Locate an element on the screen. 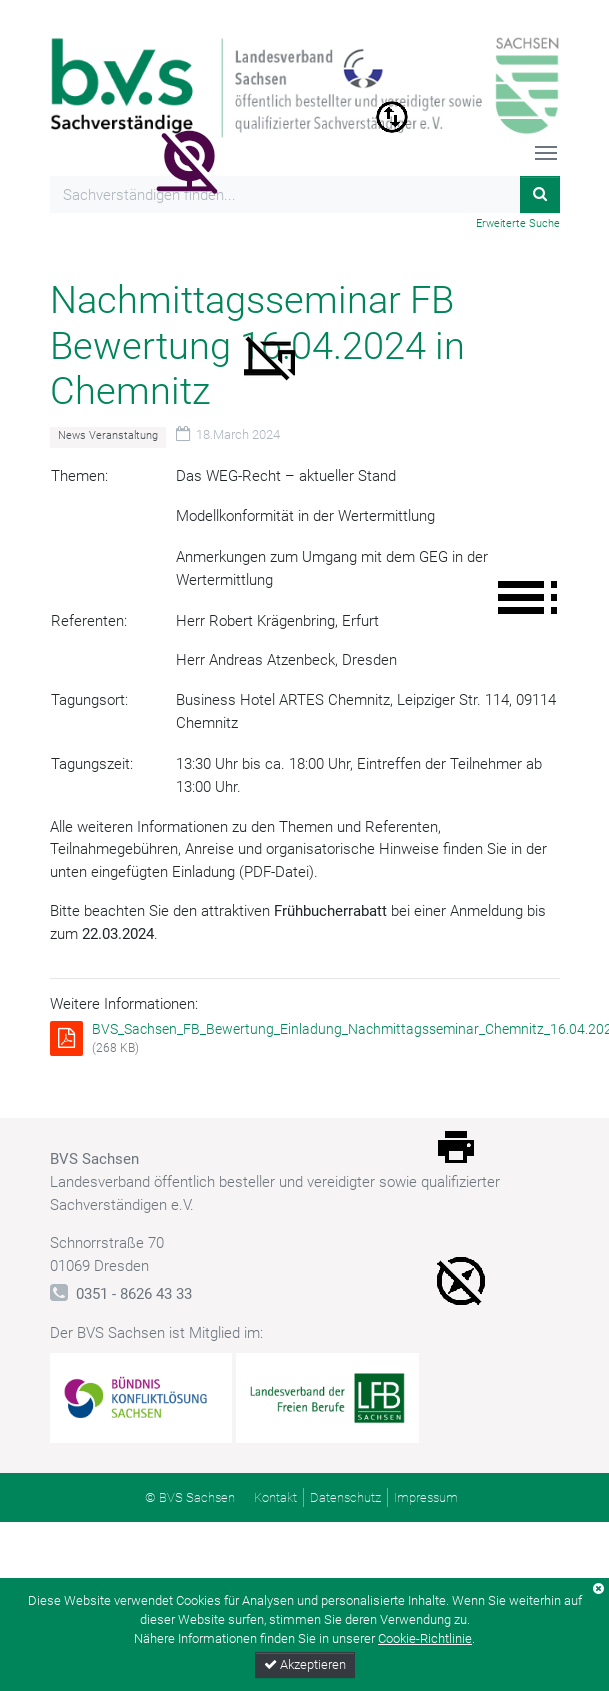 The height and width of the screenshot is (1691, 609). camera is disabled or turned off is located at coordinates (189, 163).